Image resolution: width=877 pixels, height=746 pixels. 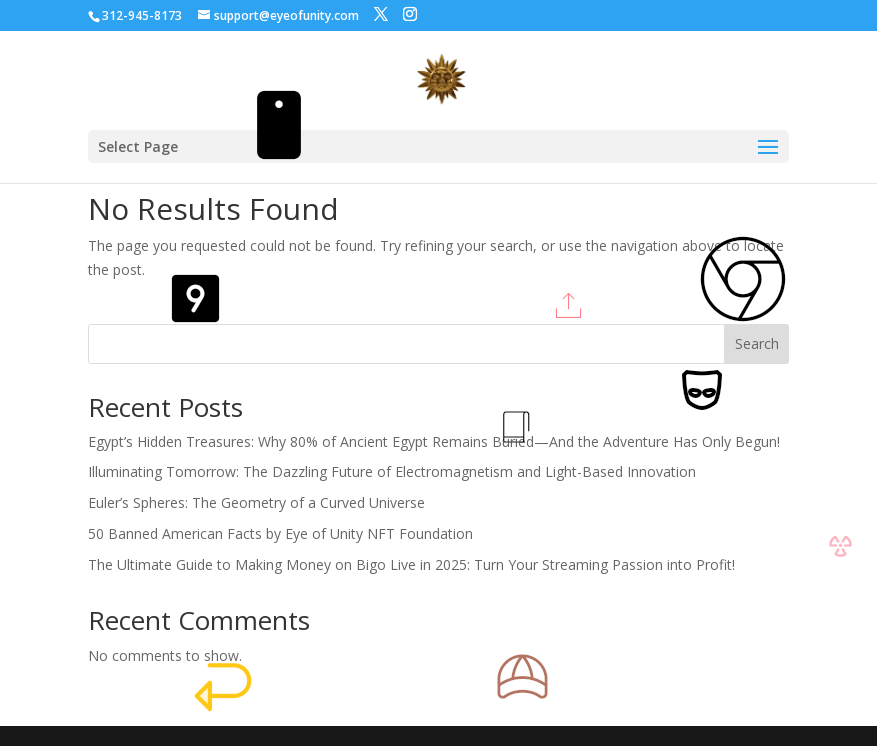 What do you see at coordinates (568, 306) in the screenshot?
I see `upload a file or document` at bounding box center [568, 306].